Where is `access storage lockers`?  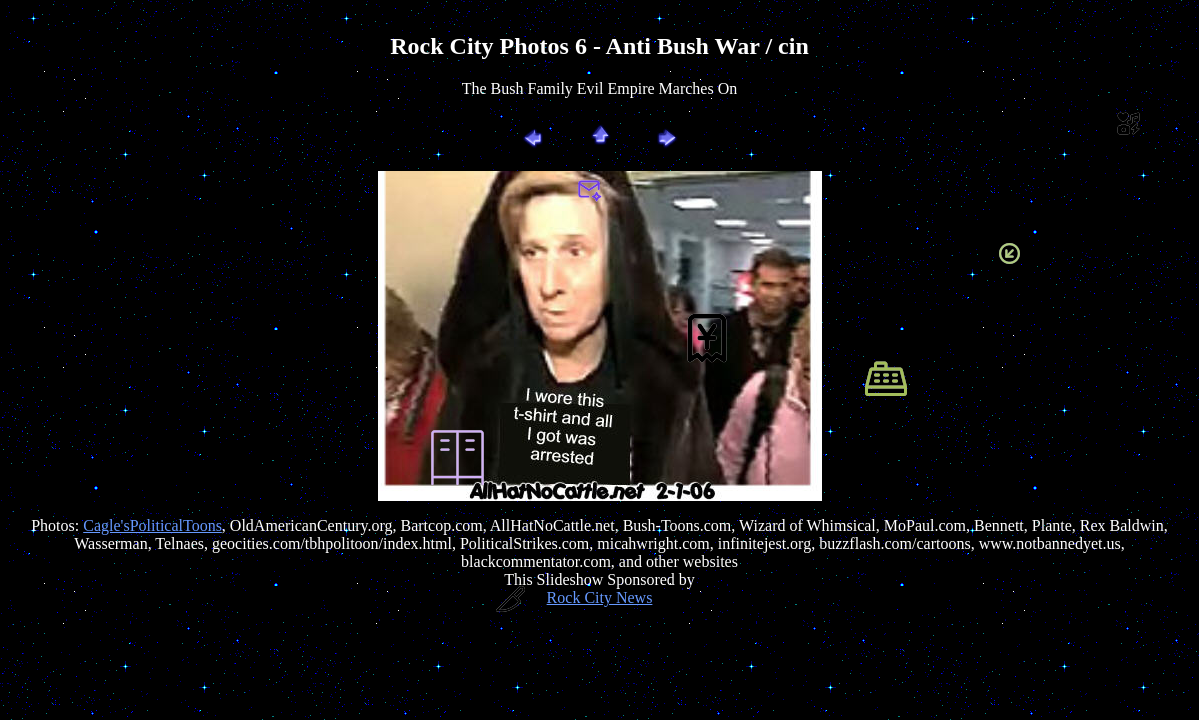
access storage lockers is located at coordinates (457, 456).